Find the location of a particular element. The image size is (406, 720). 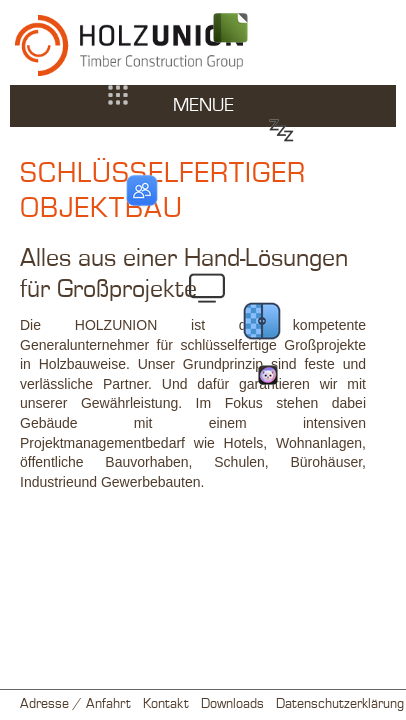

manage user accounts and profiles is located at coordinates (142, 191).